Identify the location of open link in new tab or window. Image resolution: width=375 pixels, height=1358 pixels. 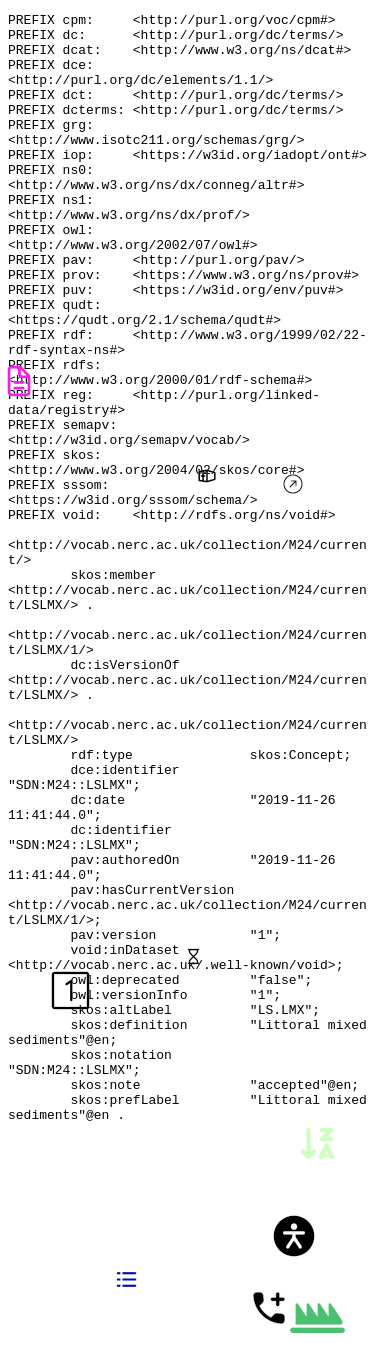
(293, 484).